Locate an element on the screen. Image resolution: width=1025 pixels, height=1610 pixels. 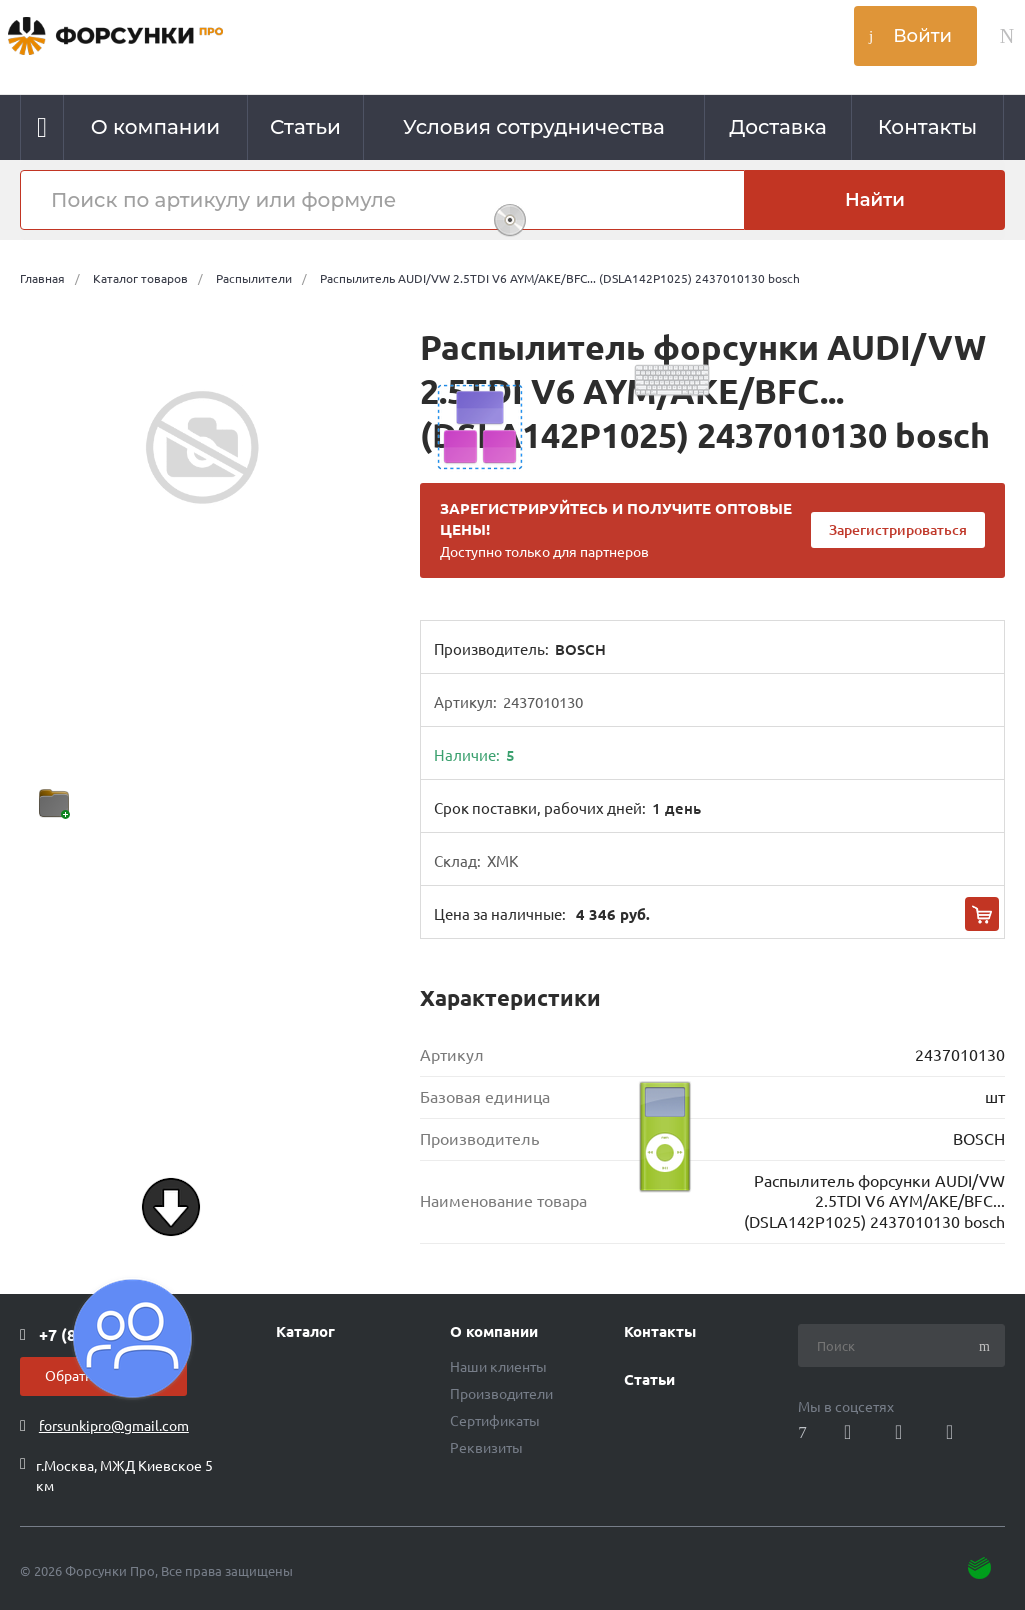
connect a wireless bluetooth keyboard is located at coordinates (672, 380).